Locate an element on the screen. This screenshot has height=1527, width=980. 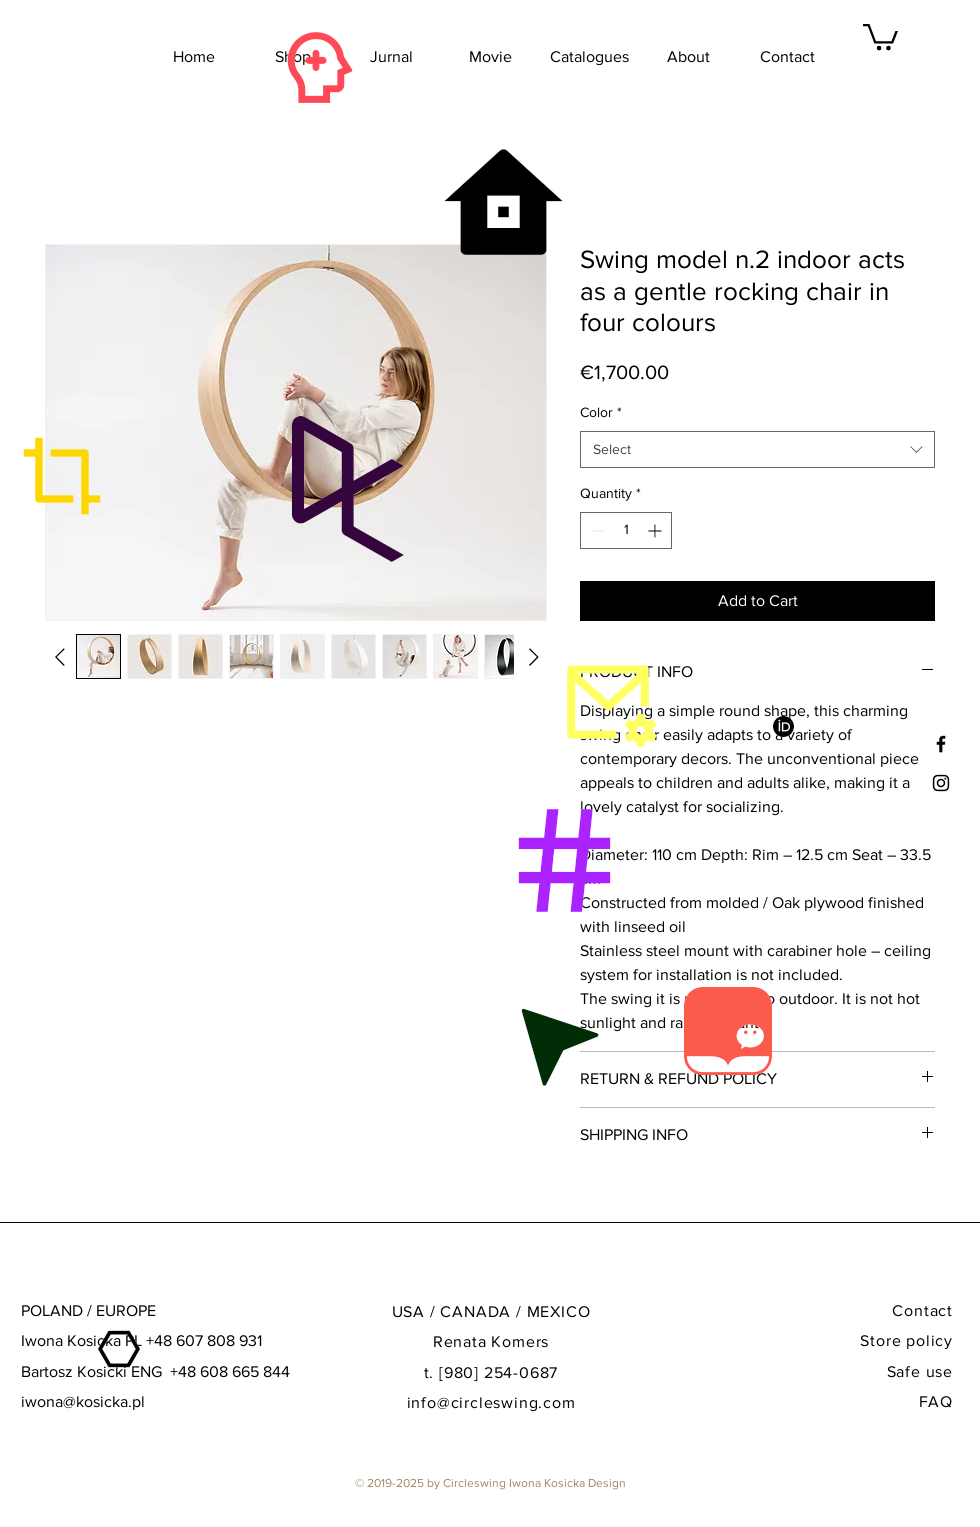
navigate to home screen is located at coordinates (503, 206).